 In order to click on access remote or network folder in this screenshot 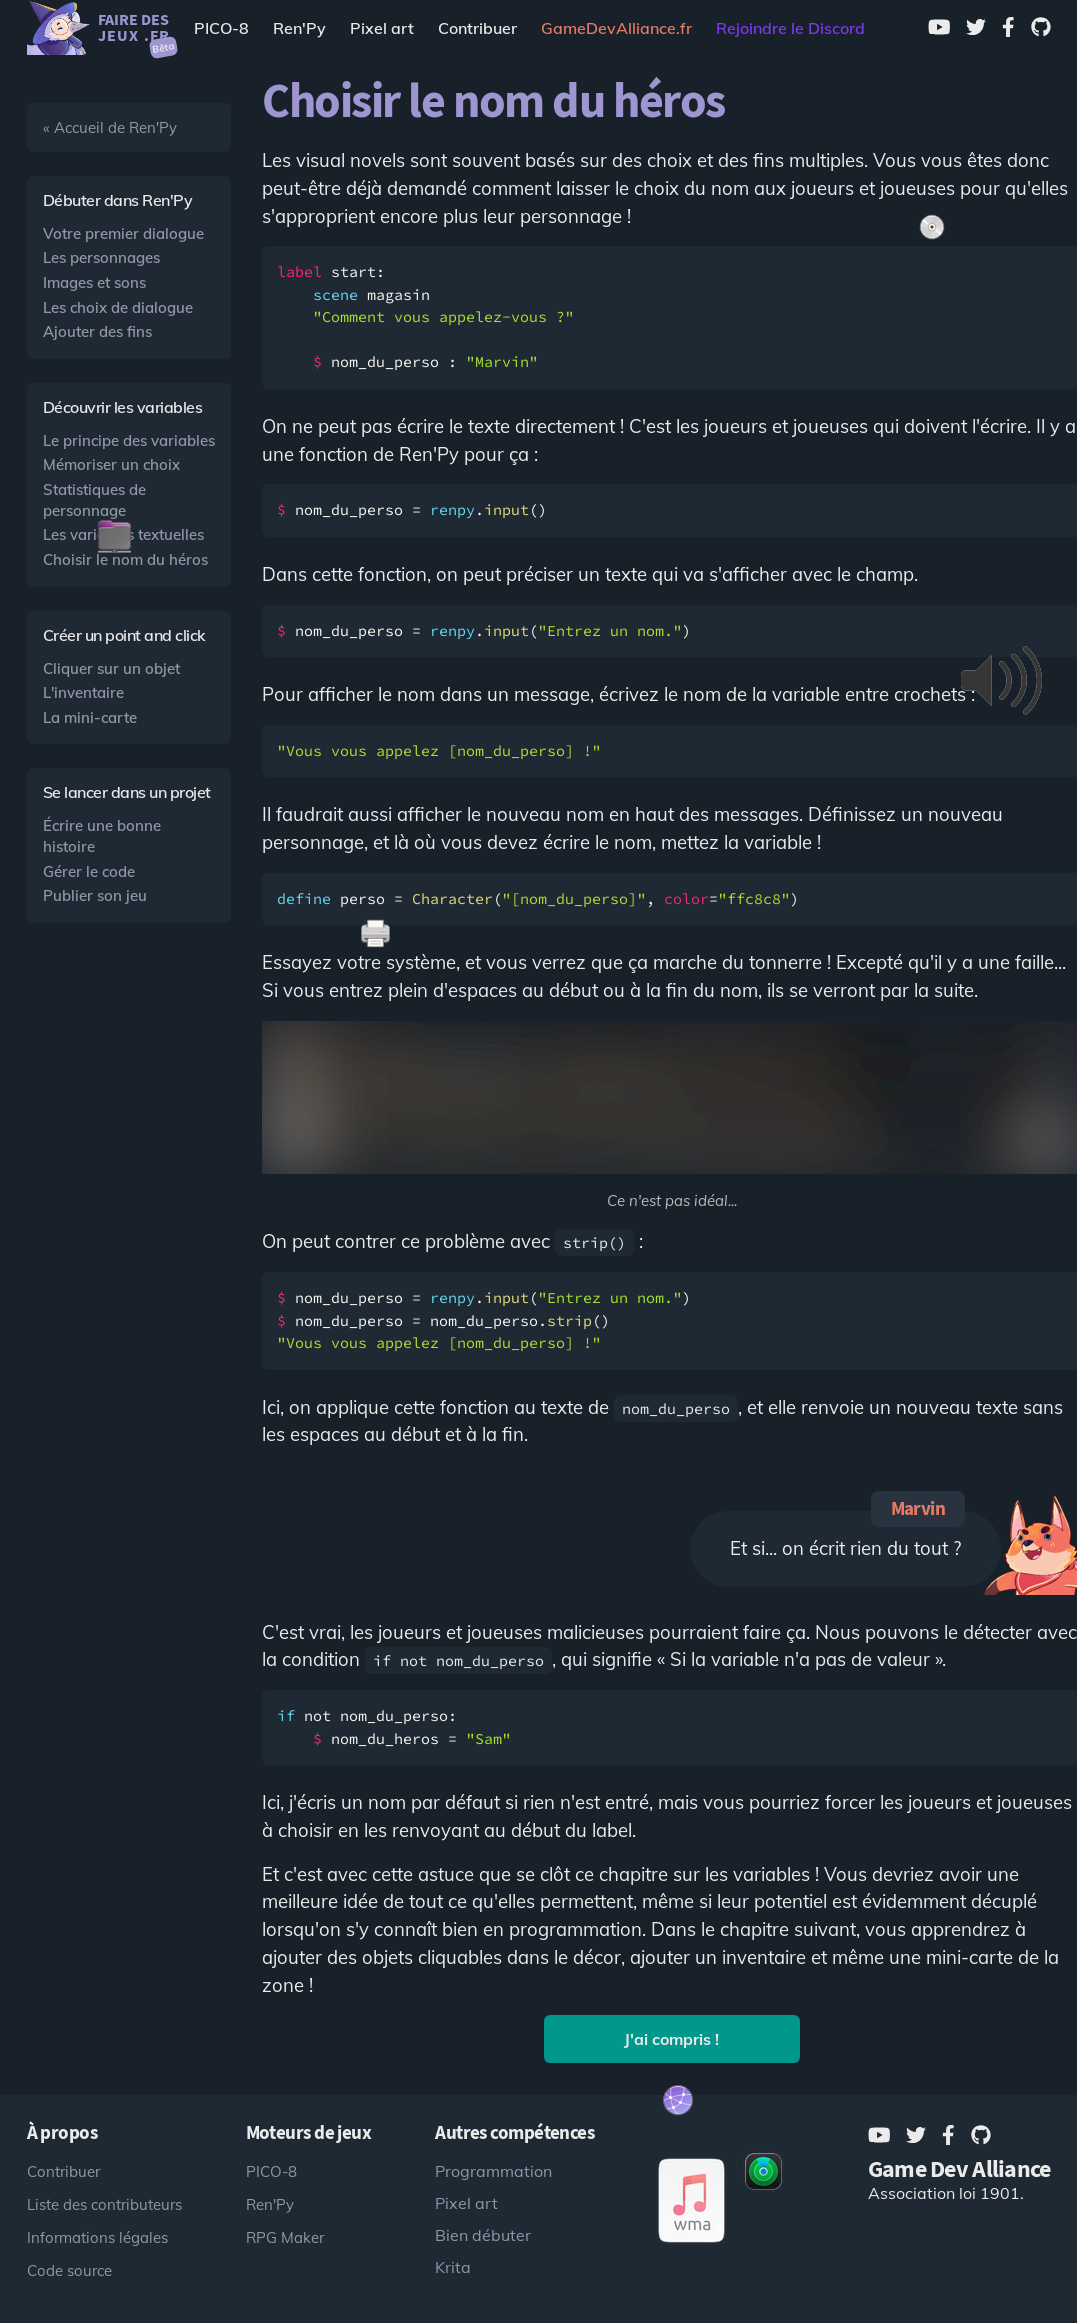, I will do `click(114, 536)`.